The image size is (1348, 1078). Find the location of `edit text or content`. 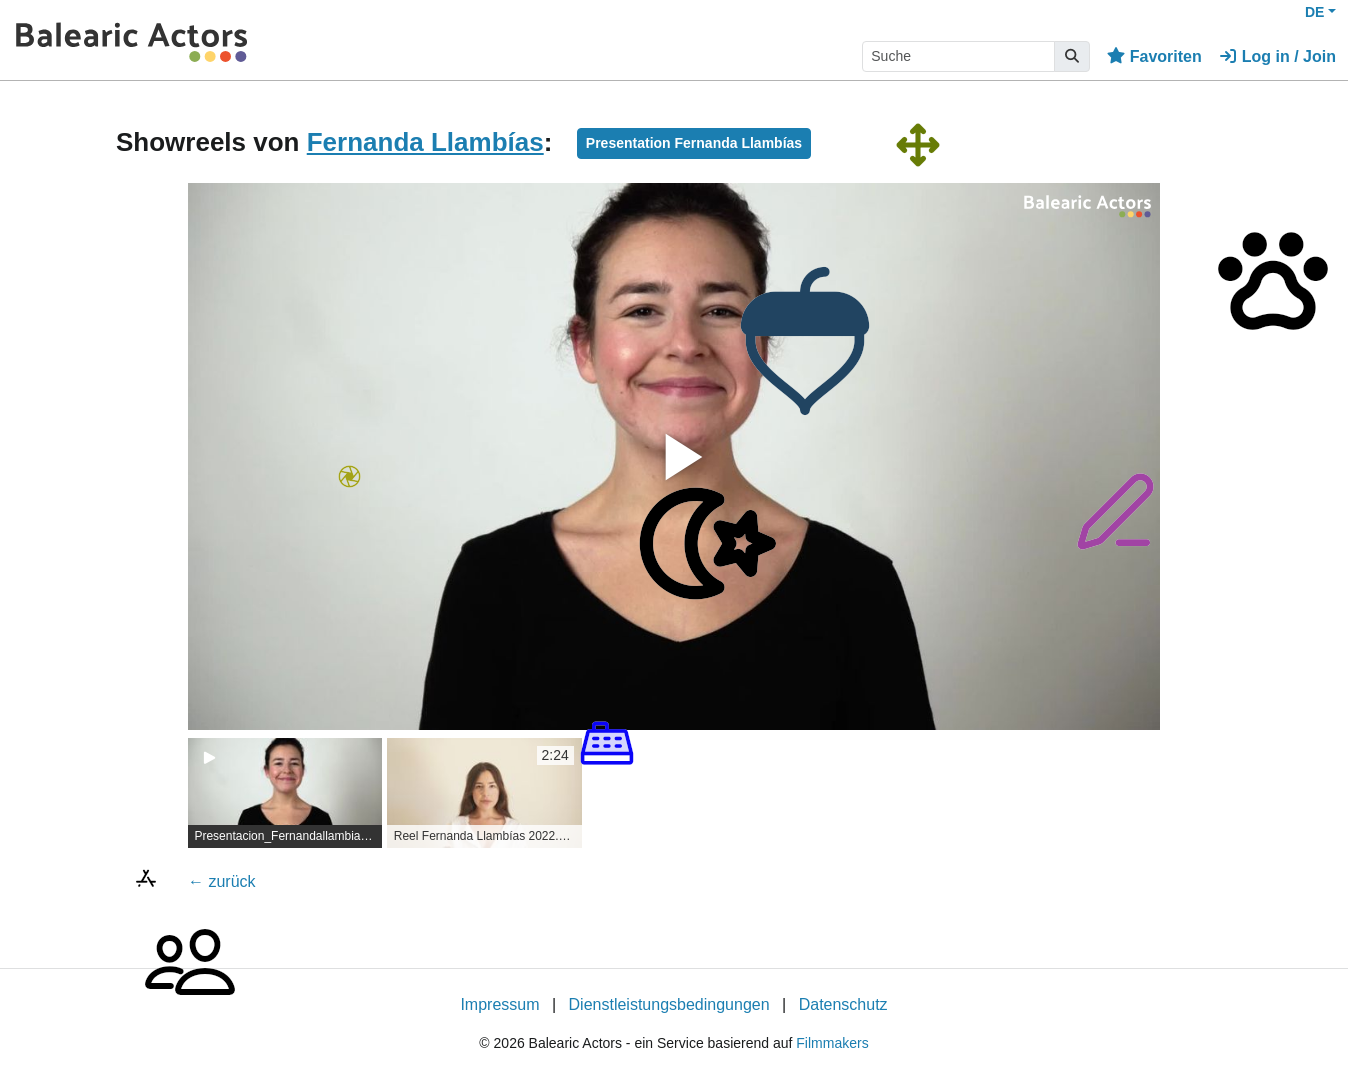

edit text or content is located at coordinates (1115, 511).